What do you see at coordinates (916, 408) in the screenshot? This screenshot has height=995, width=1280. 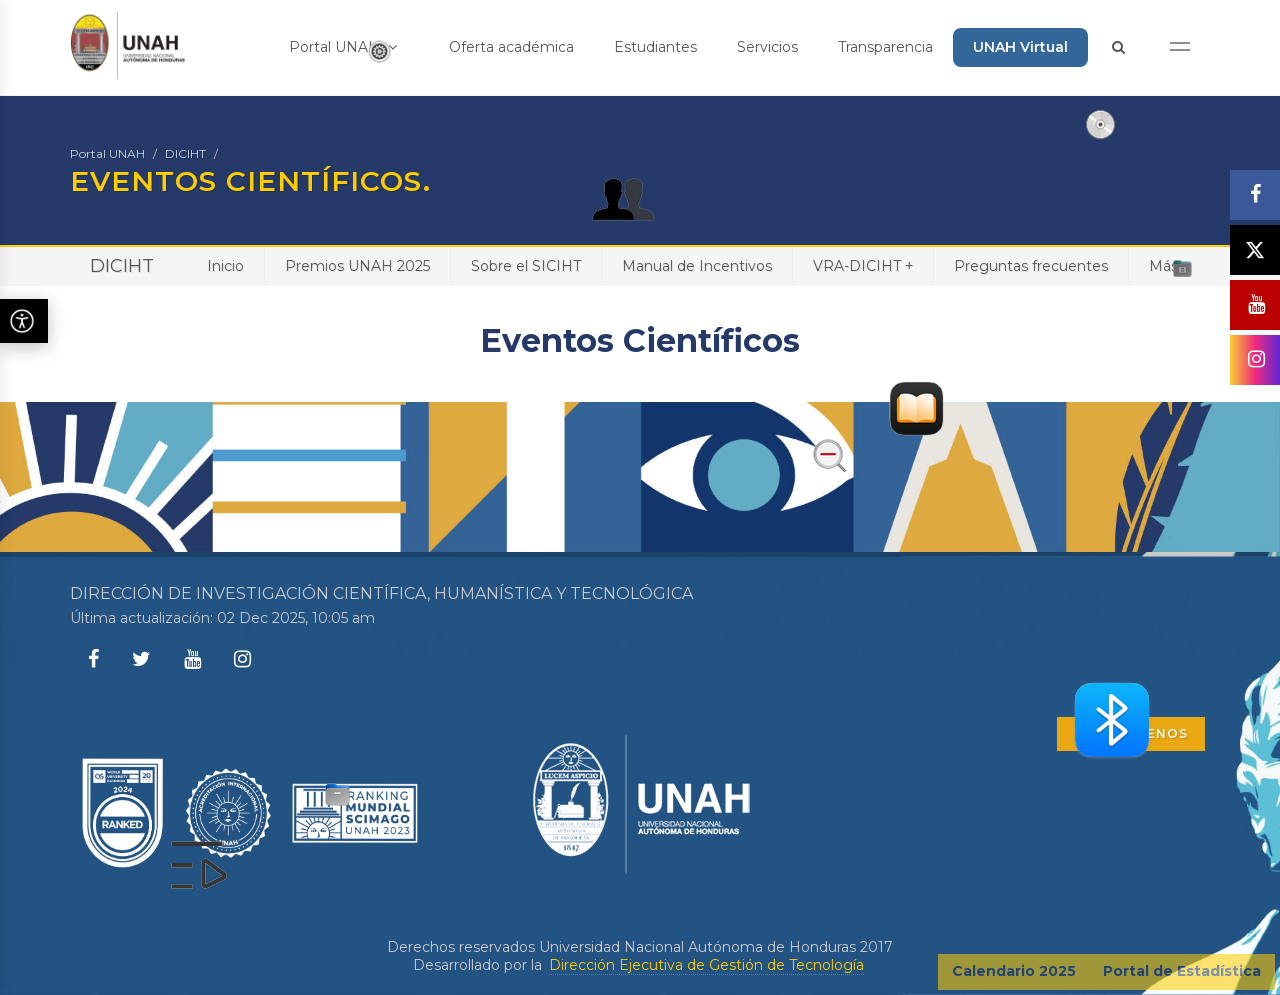 I see `open the Books app` at bounding box center [916, 408].